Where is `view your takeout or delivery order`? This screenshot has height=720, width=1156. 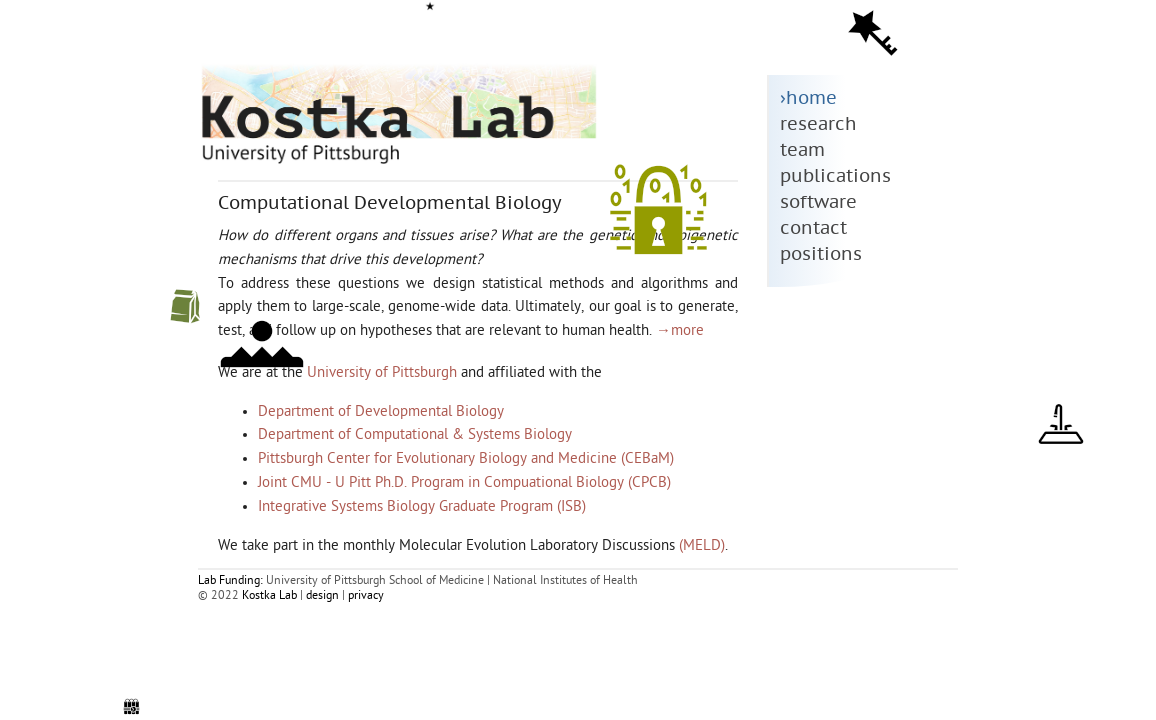 view your takeout or delivery order is located at coordinates (186, 303).